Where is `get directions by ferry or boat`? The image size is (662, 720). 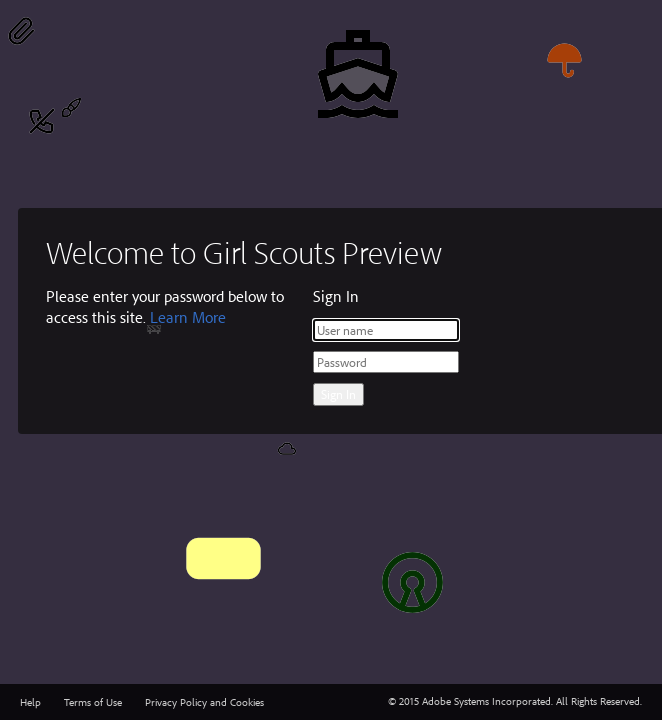
get directions by ferry or boat is located at coordinates (358, 74).